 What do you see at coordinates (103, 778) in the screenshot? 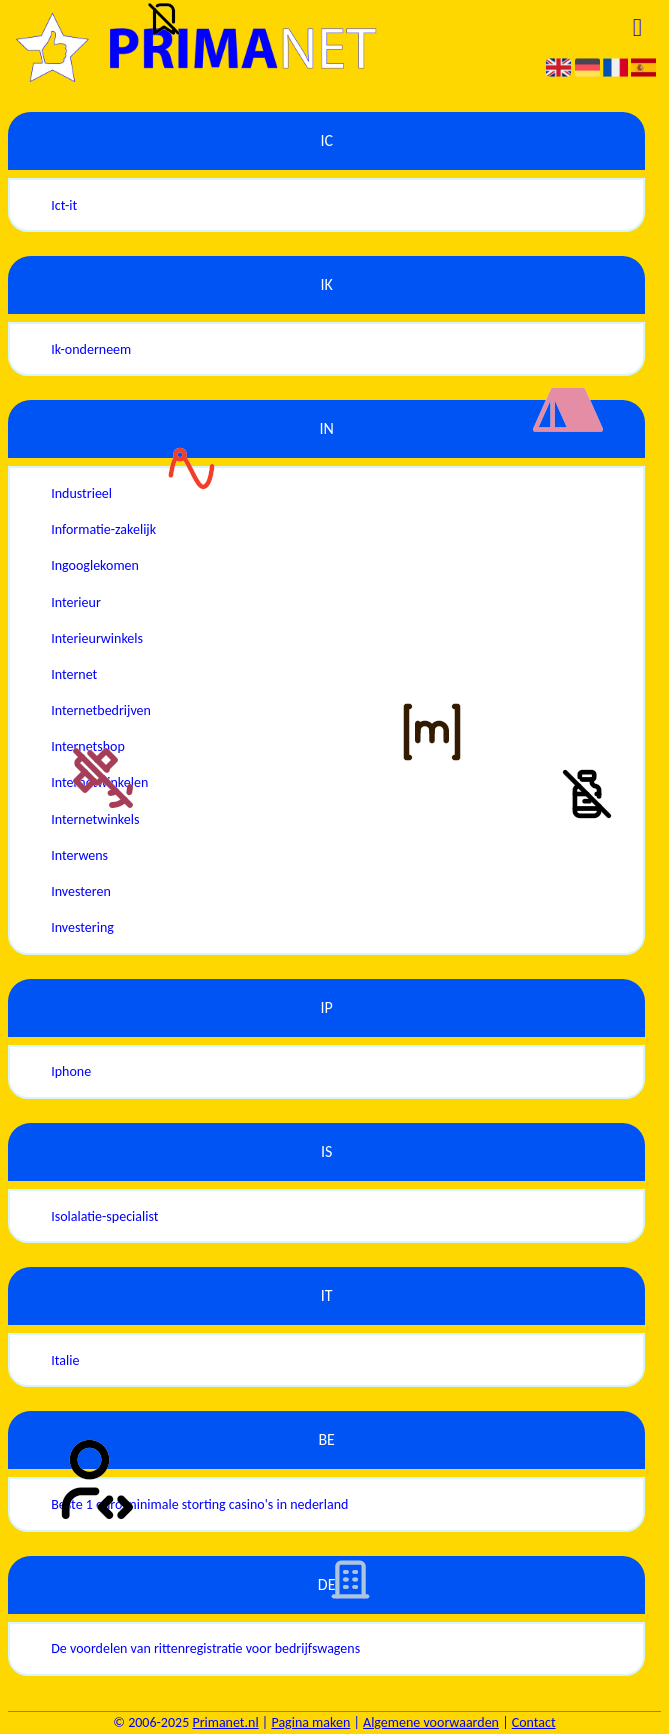
I see `satellite connection unavailable` at bounding box center [103, 778].